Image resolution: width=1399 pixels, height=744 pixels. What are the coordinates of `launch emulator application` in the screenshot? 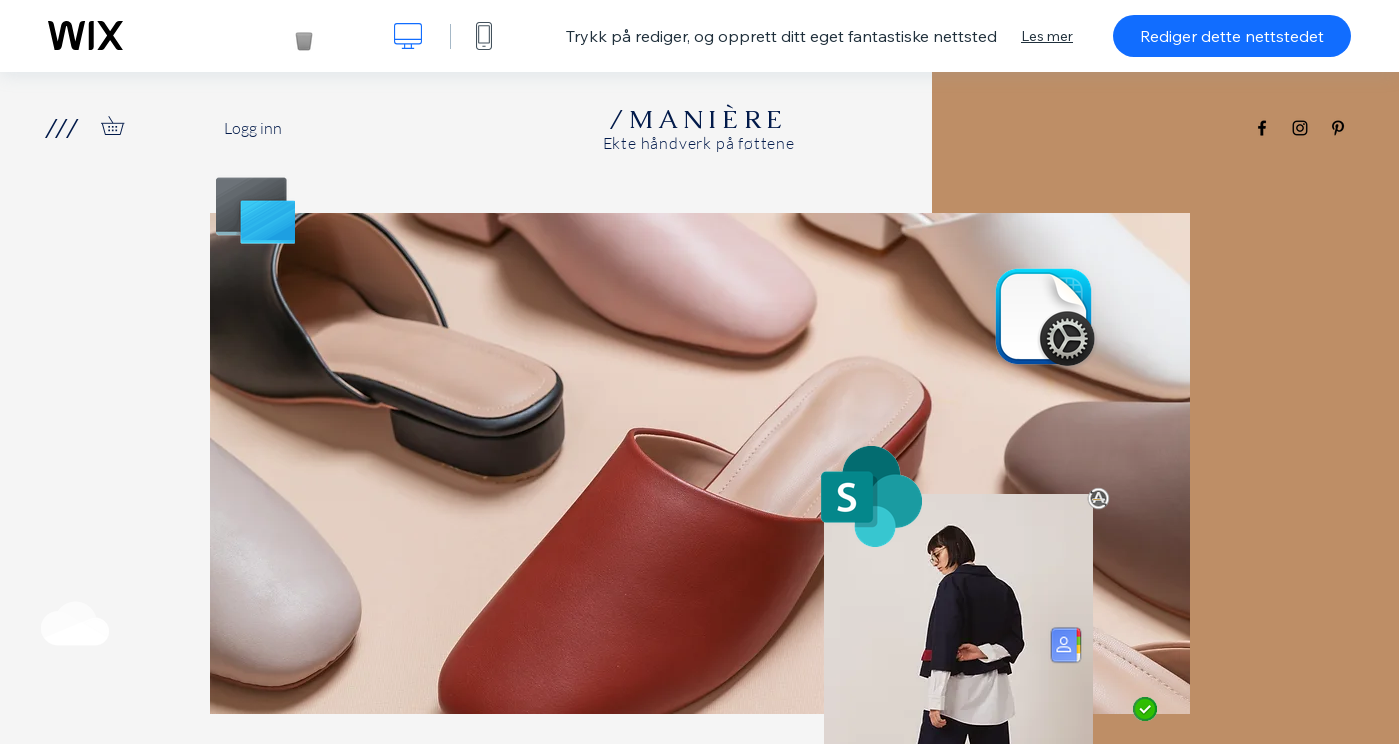 It's located at (255, 210).